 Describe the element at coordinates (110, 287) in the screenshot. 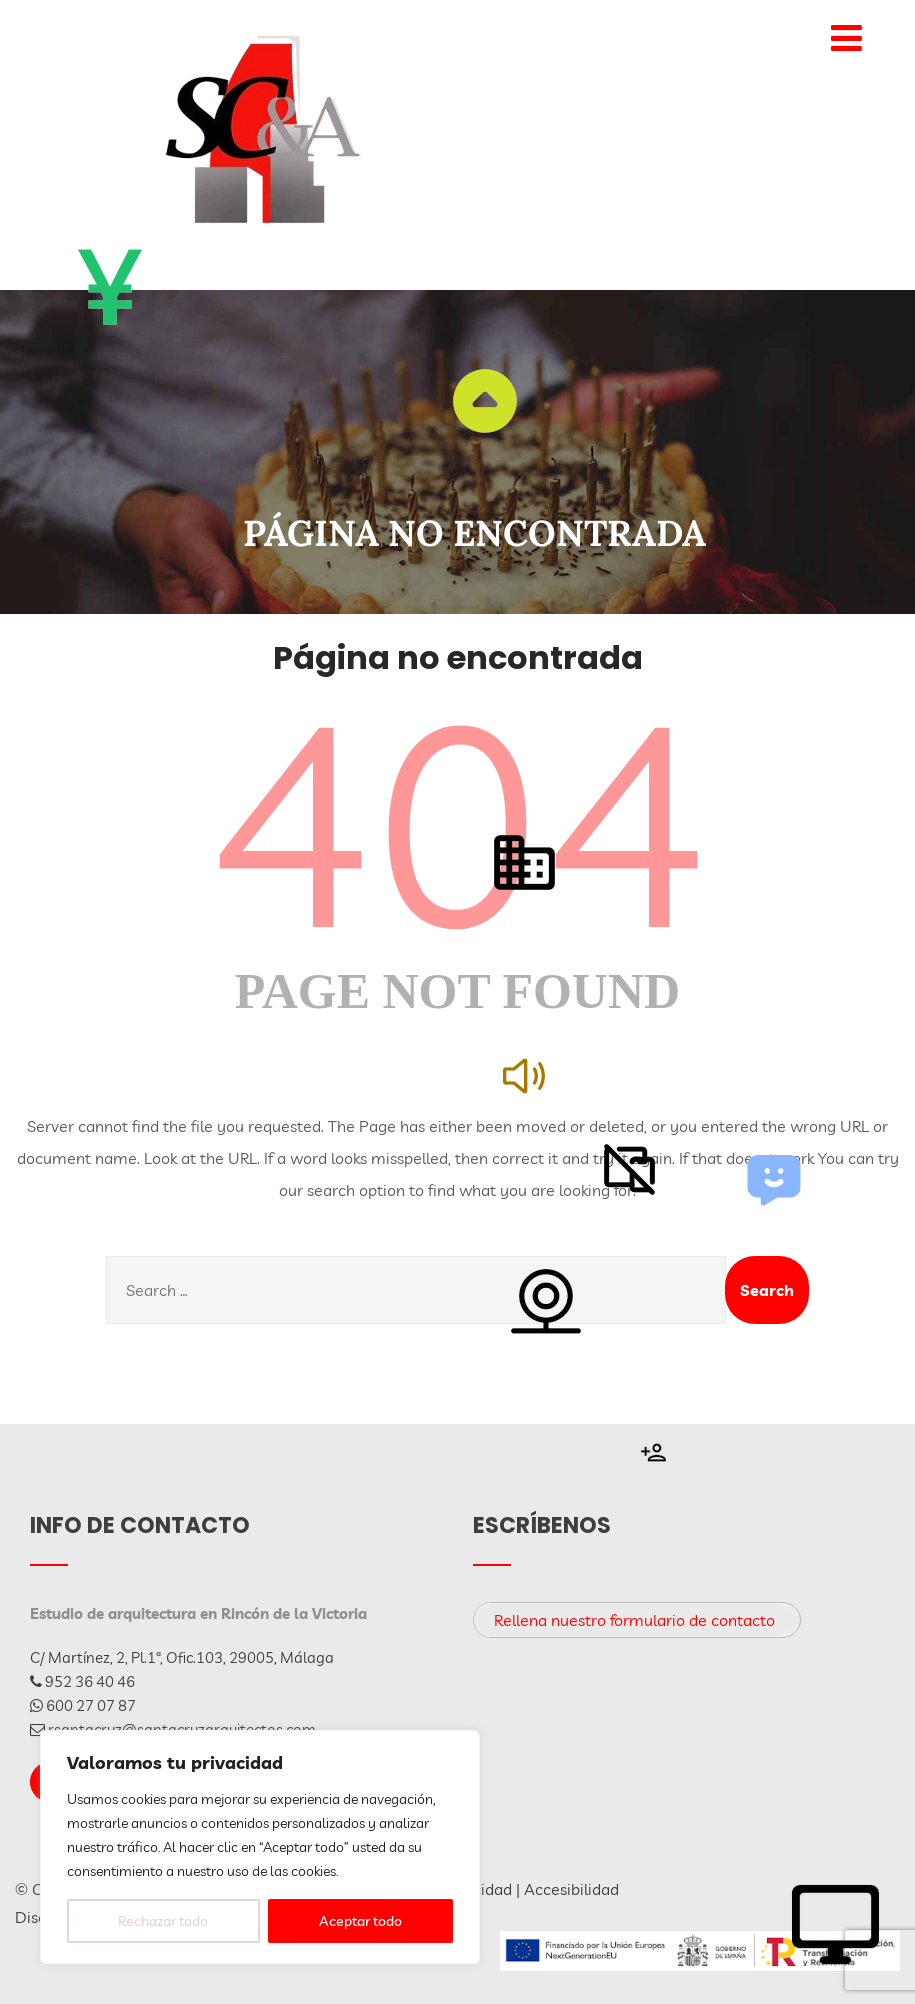

I see `indicates Japanese yen currency` at that location.